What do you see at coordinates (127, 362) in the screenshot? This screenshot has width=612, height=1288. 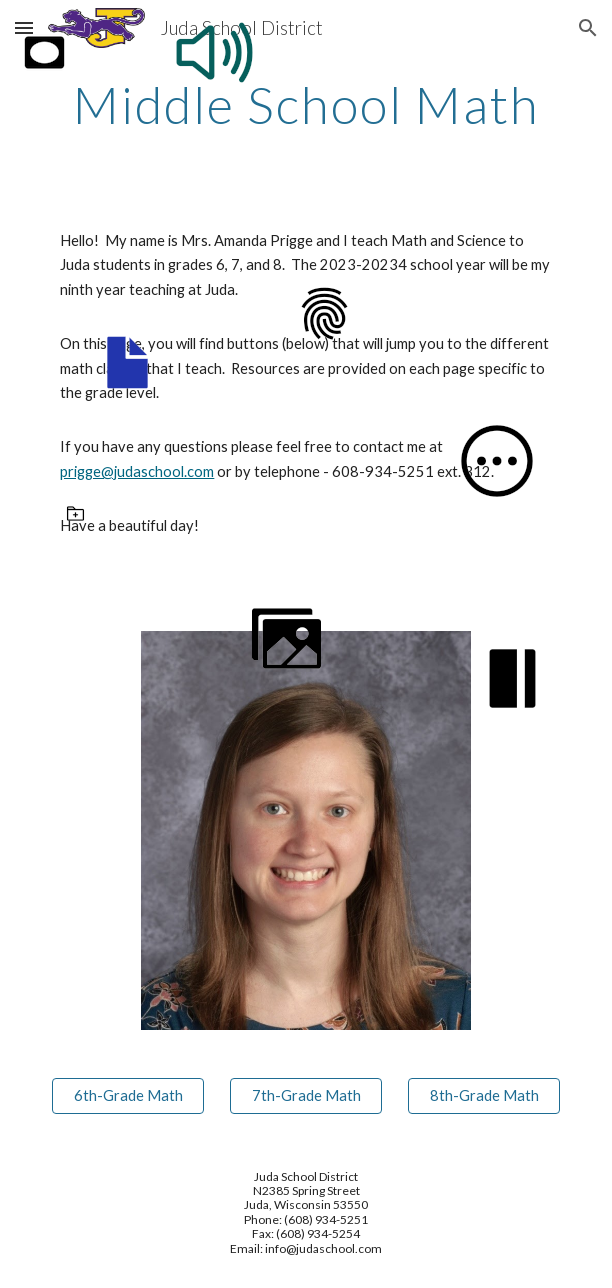 I see `view document details` at bounding box center [127, 362].